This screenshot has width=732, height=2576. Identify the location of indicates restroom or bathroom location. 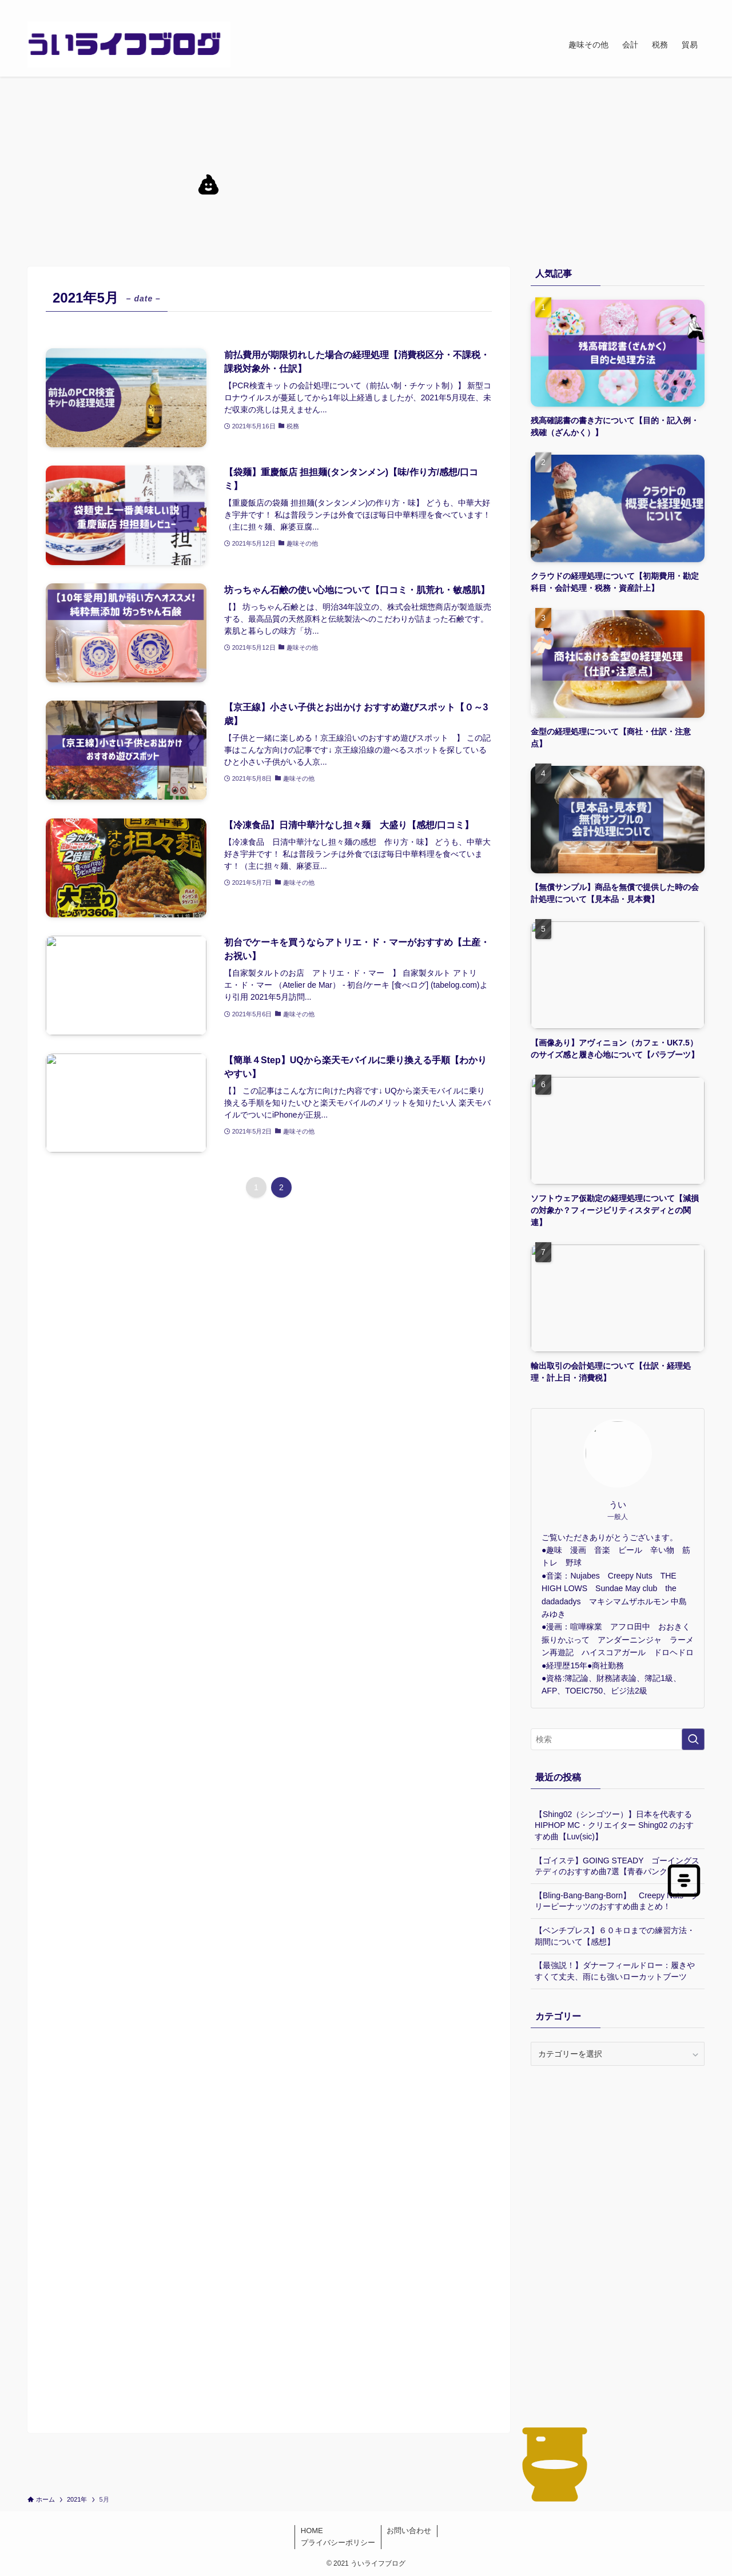
(555, 2464).